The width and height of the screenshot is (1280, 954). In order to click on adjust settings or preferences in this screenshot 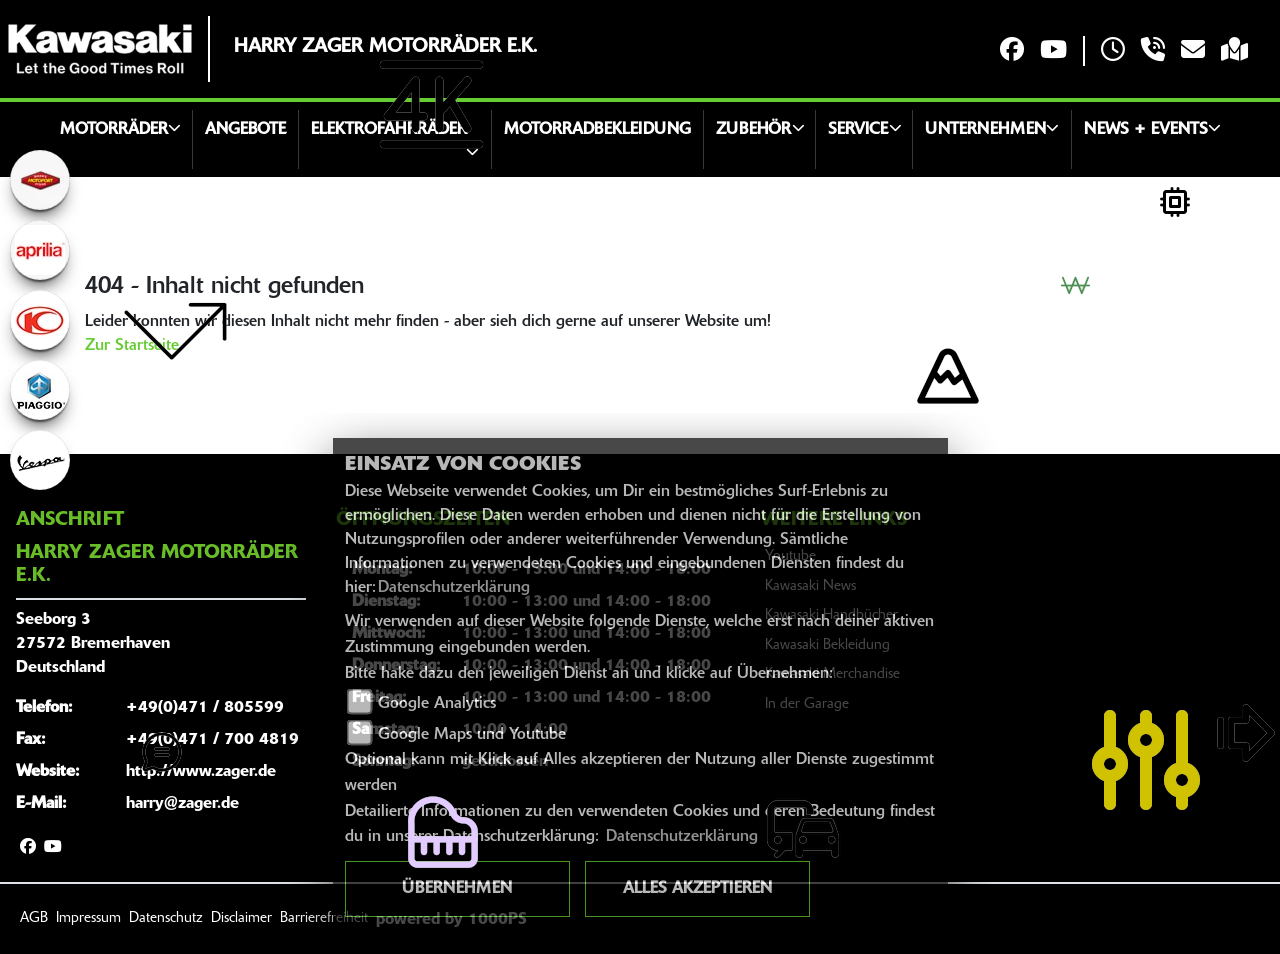, I will do `click(1146, 760)`.